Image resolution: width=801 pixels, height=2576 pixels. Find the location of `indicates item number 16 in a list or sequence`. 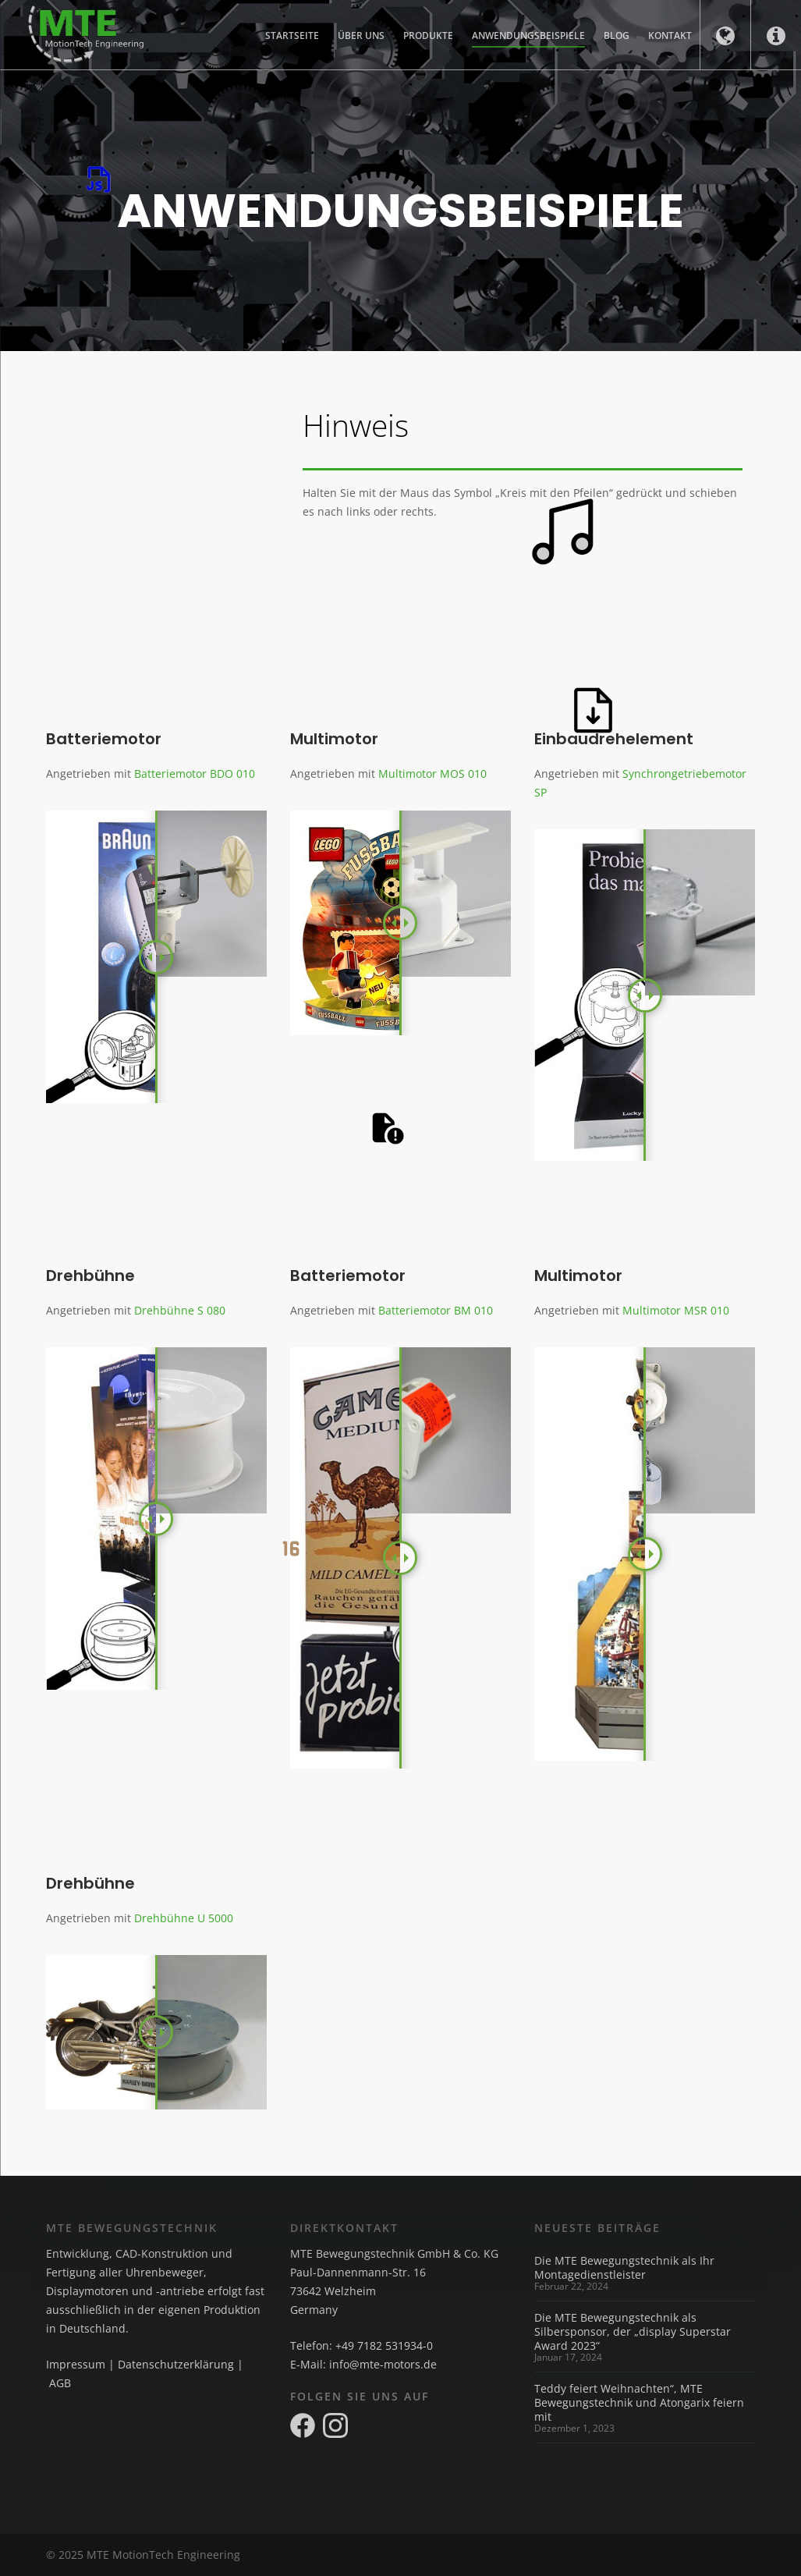

indicates item number 16 in a list or sequence is located at coordinates (290, 1549).